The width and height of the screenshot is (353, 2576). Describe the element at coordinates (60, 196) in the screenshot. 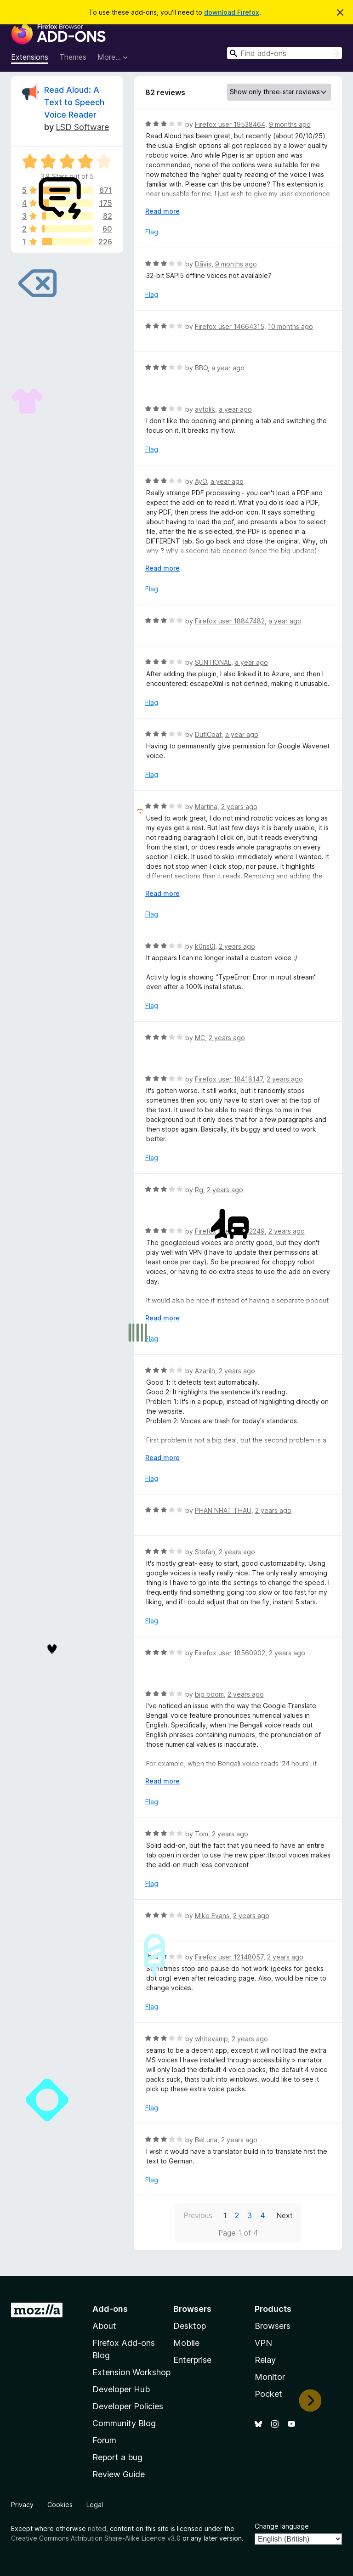

I see `send a quick reply` at that location.